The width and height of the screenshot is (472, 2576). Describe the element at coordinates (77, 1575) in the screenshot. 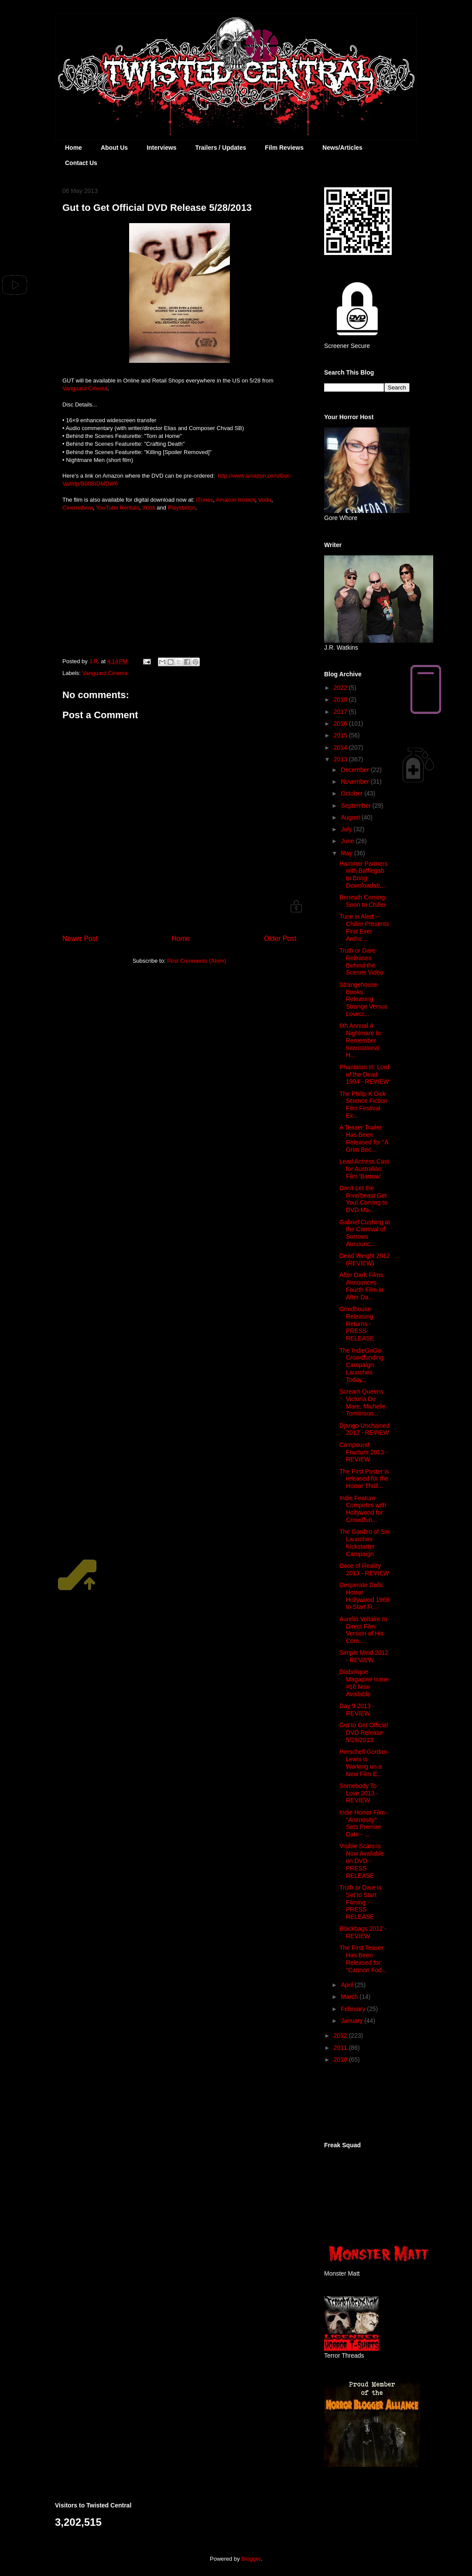

I see `indicates escalator going up` at that location.